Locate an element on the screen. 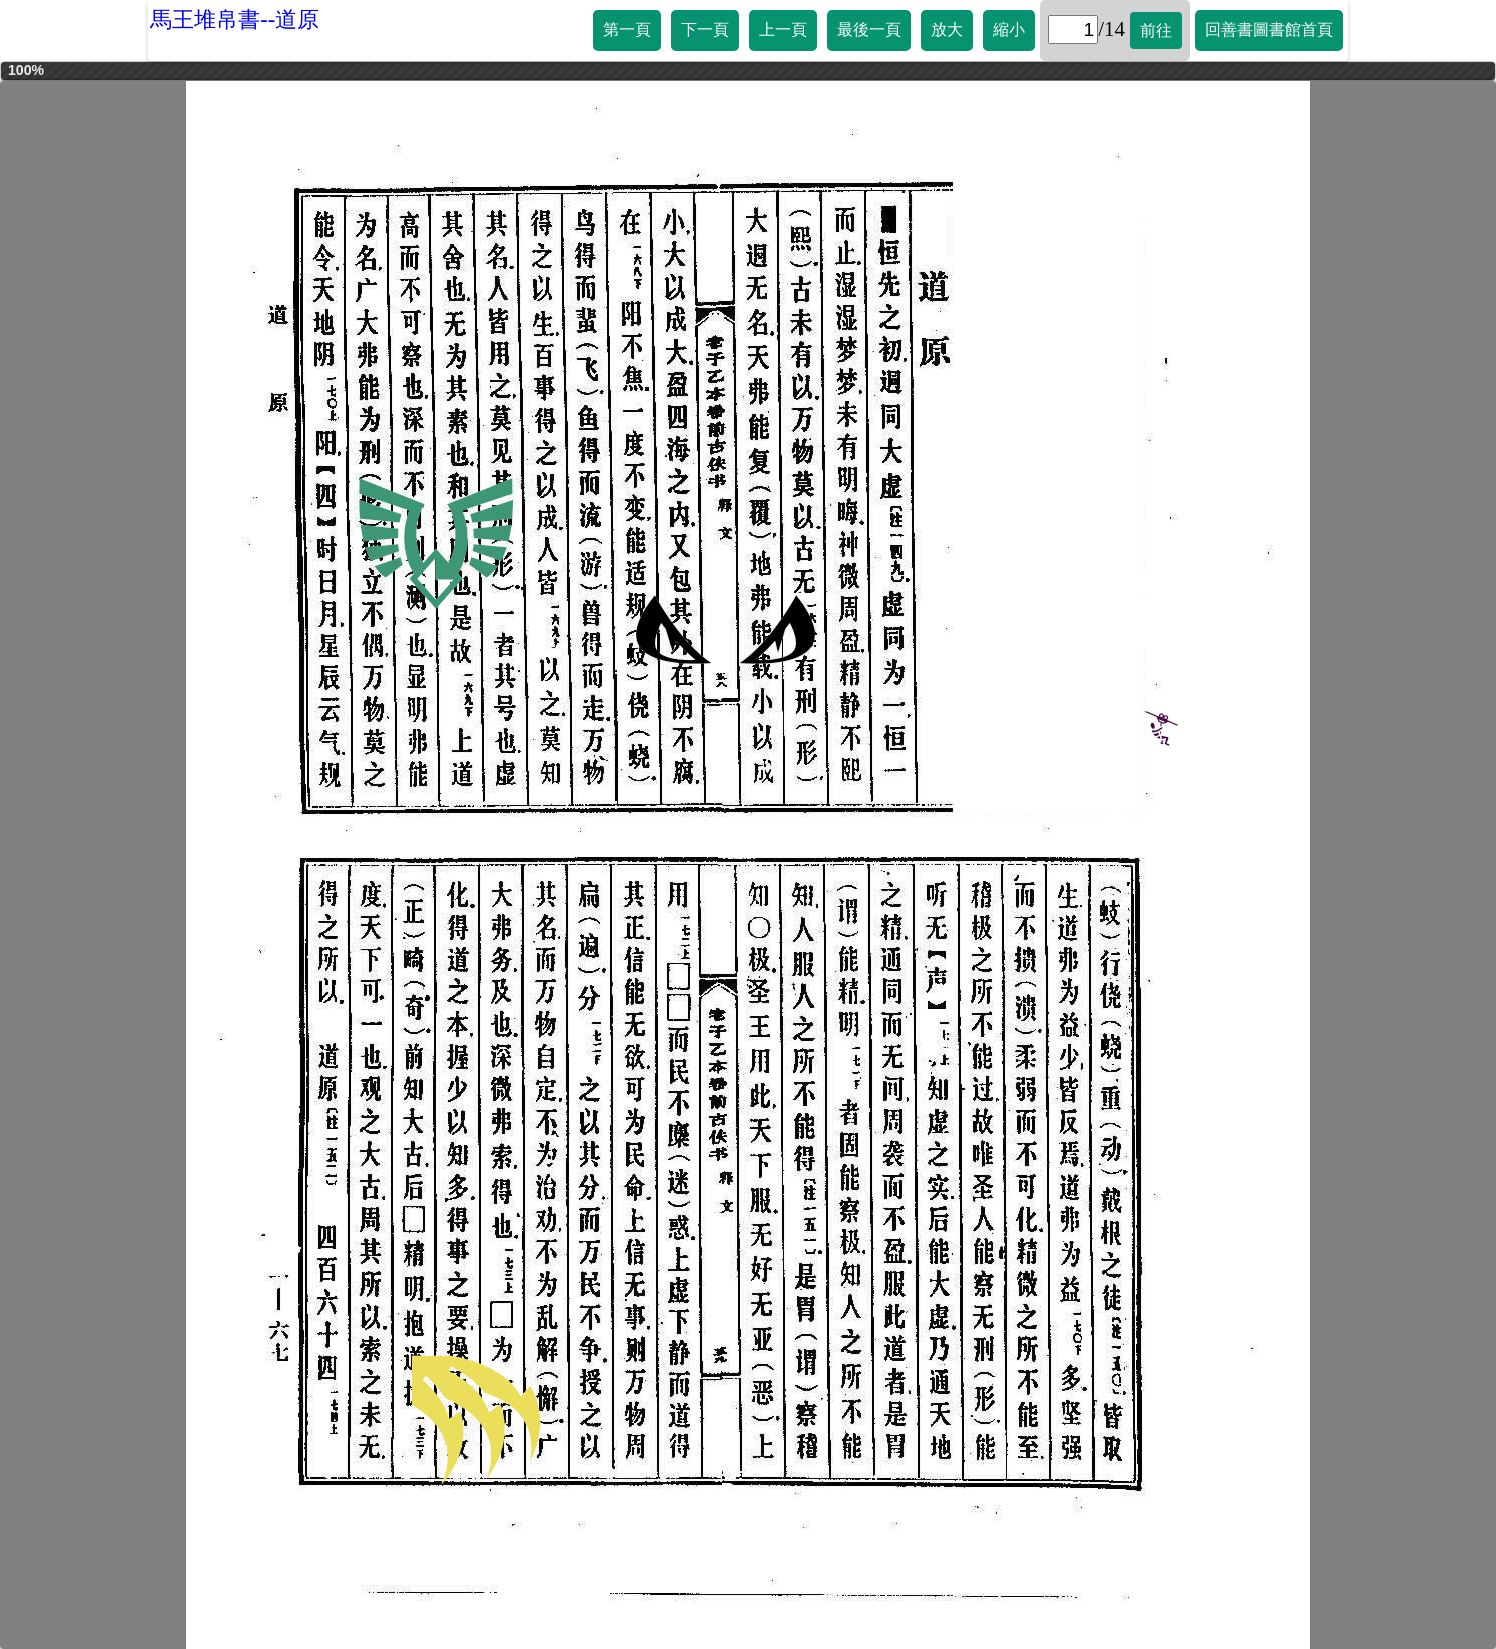  guild or faction emblem in a game interface is located at coordinates (436, 533).